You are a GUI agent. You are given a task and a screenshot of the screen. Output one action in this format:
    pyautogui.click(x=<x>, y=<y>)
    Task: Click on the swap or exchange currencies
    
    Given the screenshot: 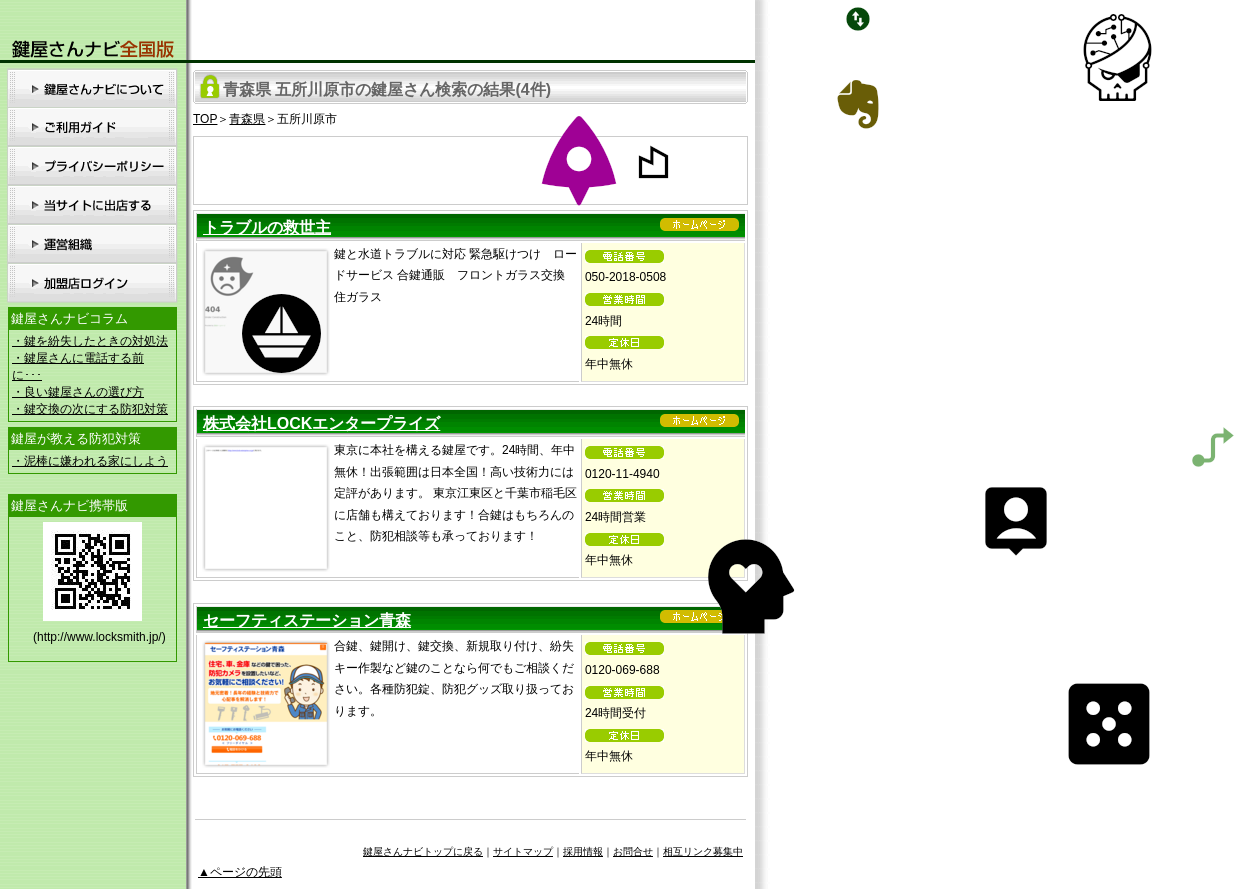 What is the action you would take?
    pyautogui.click(x=858, y=19)
    